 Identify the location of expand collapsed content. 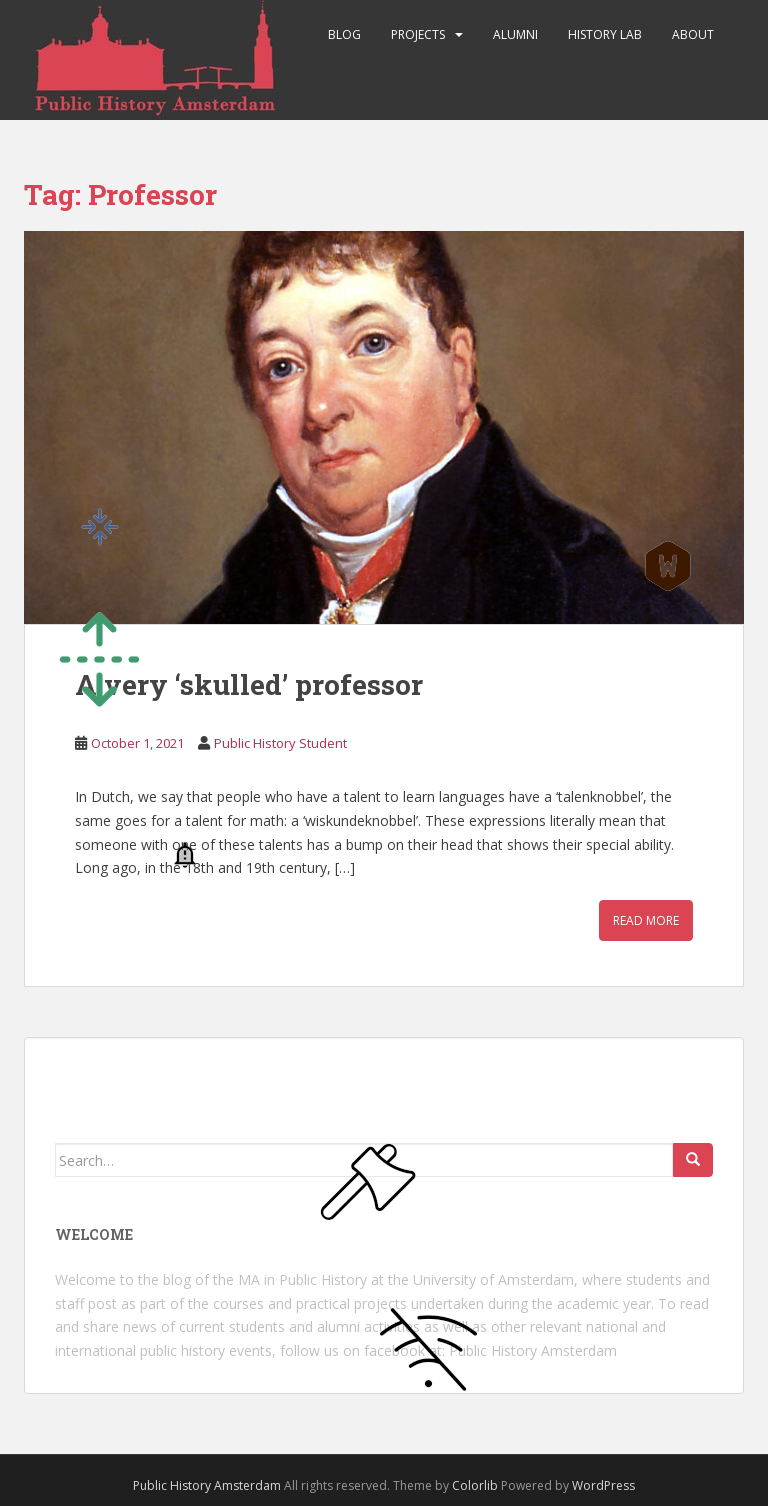
(99, 659).